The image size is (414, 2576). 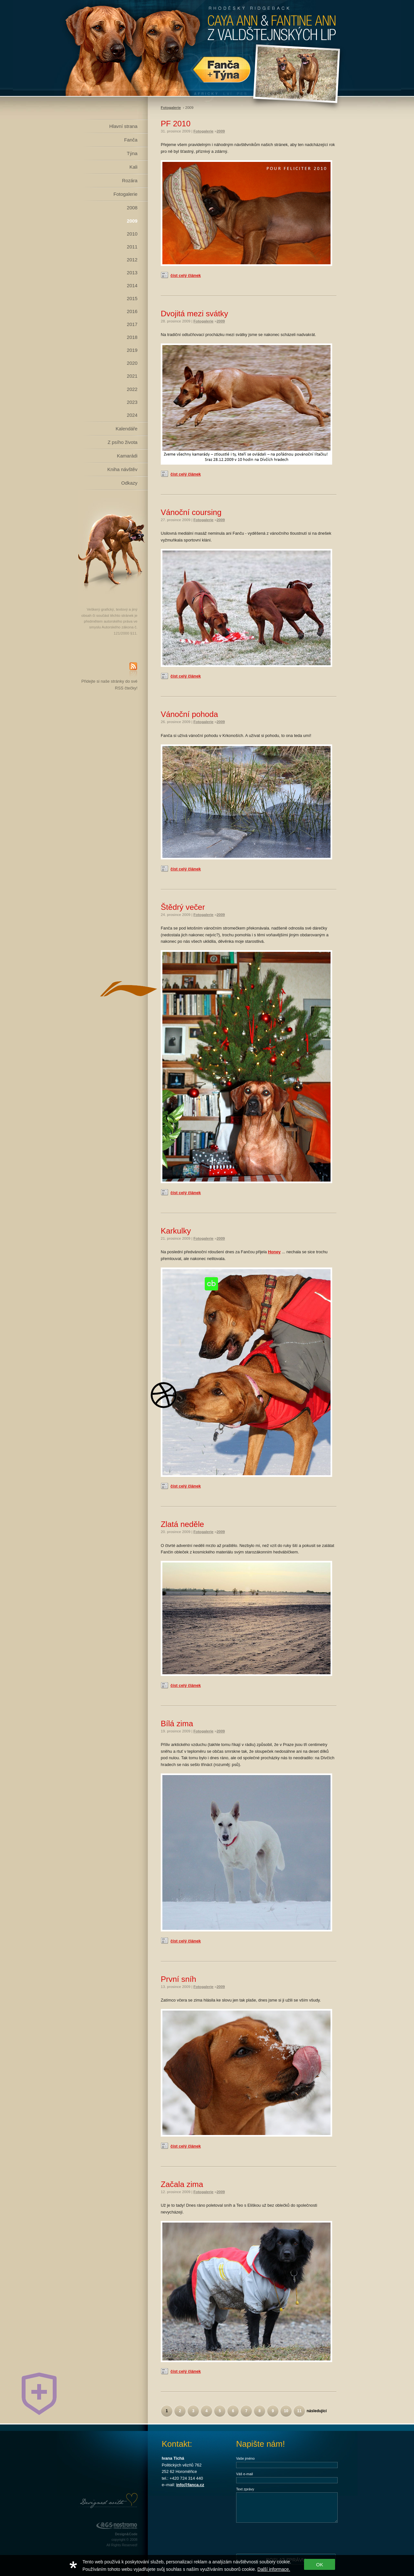 What do you see at coordinates (211, 1284) in the screenshot?
I see `open crunchbase website or app` at bounding box center [211, 1284].